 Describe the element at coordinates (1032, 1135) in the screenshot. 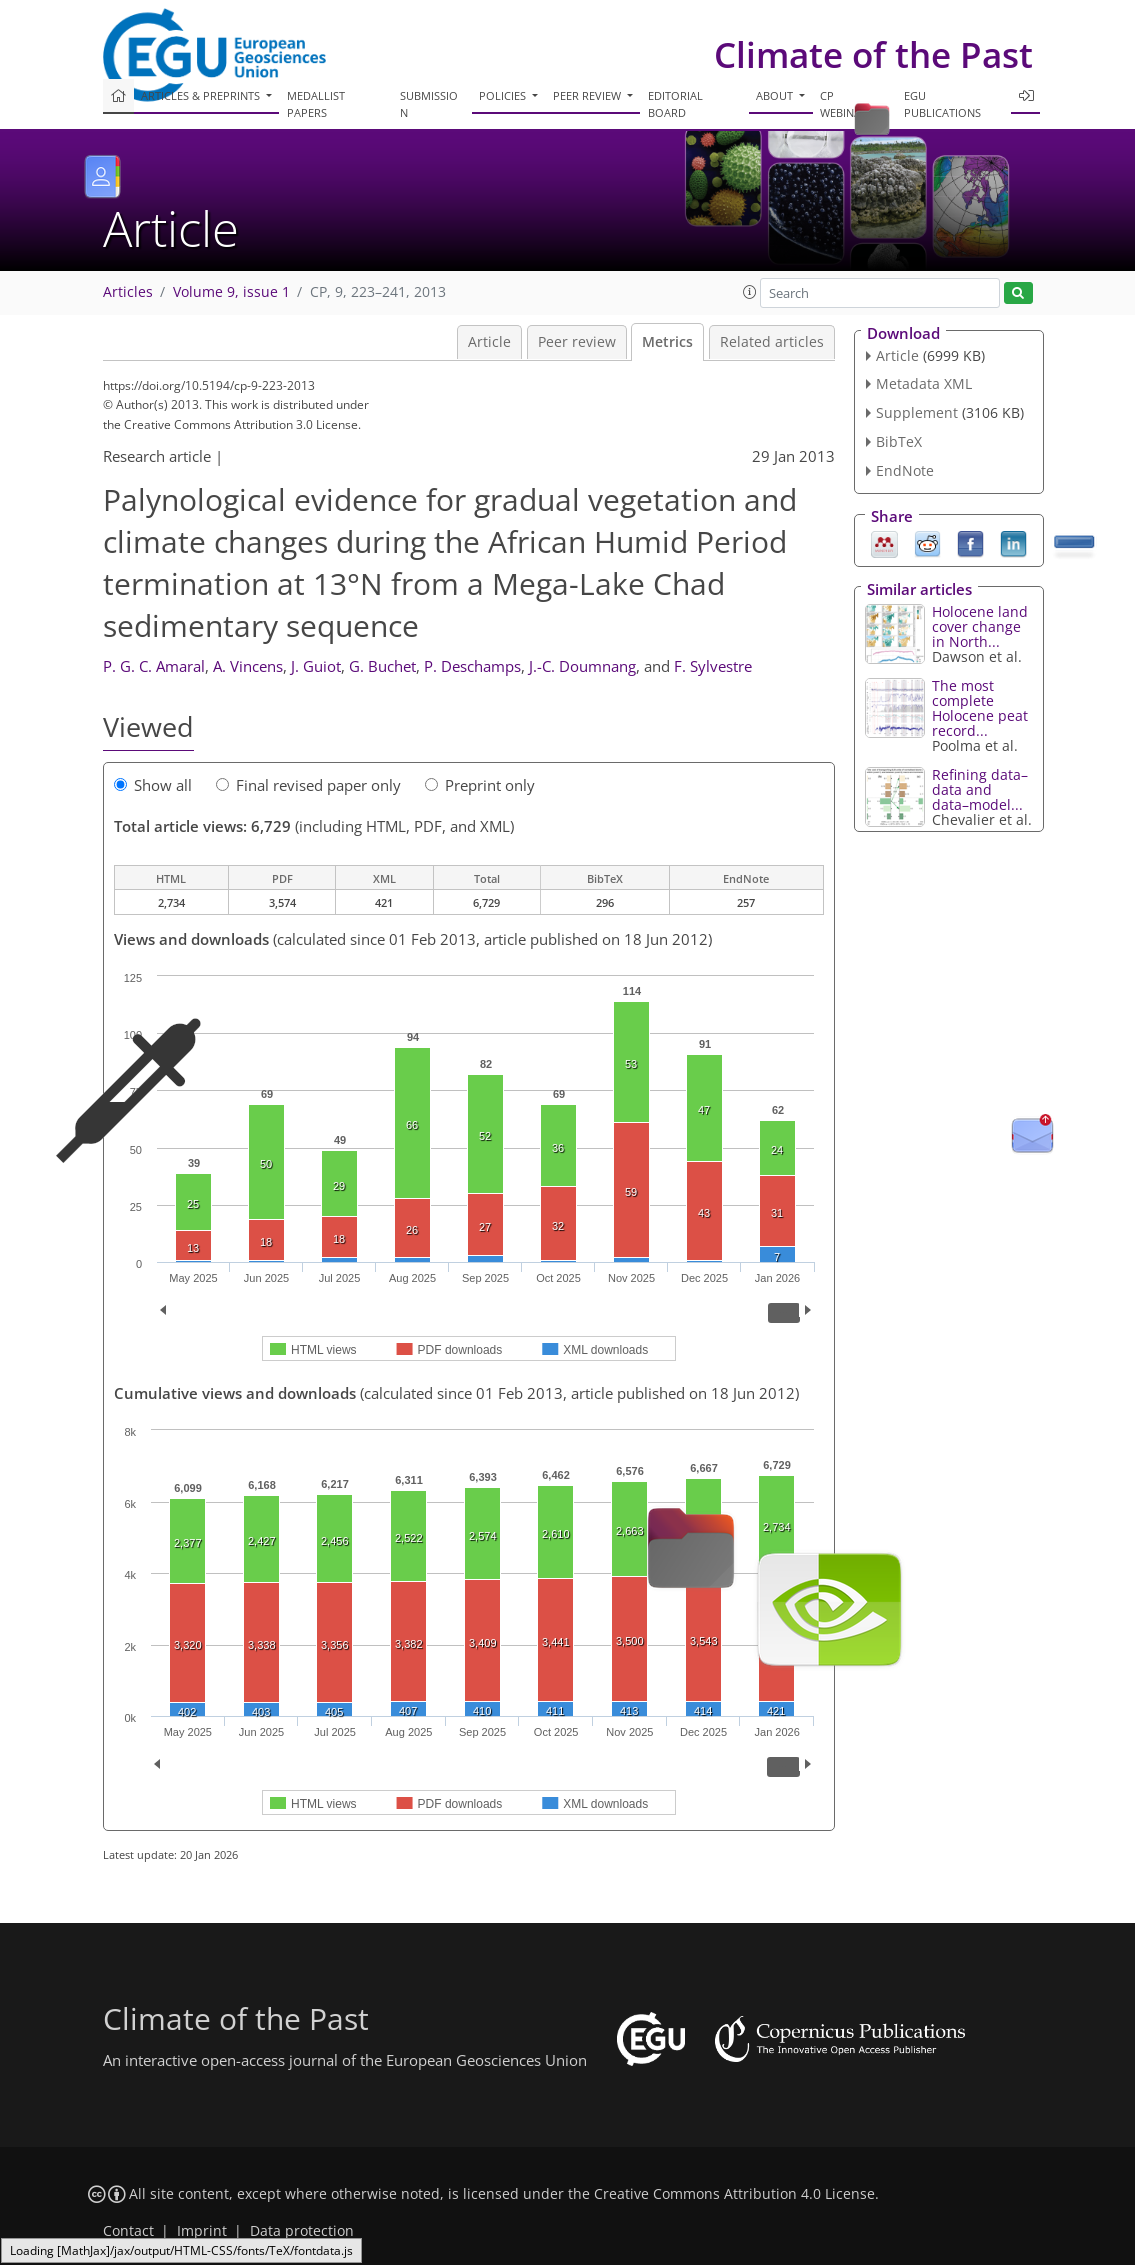

I see `send an email message` at that location.